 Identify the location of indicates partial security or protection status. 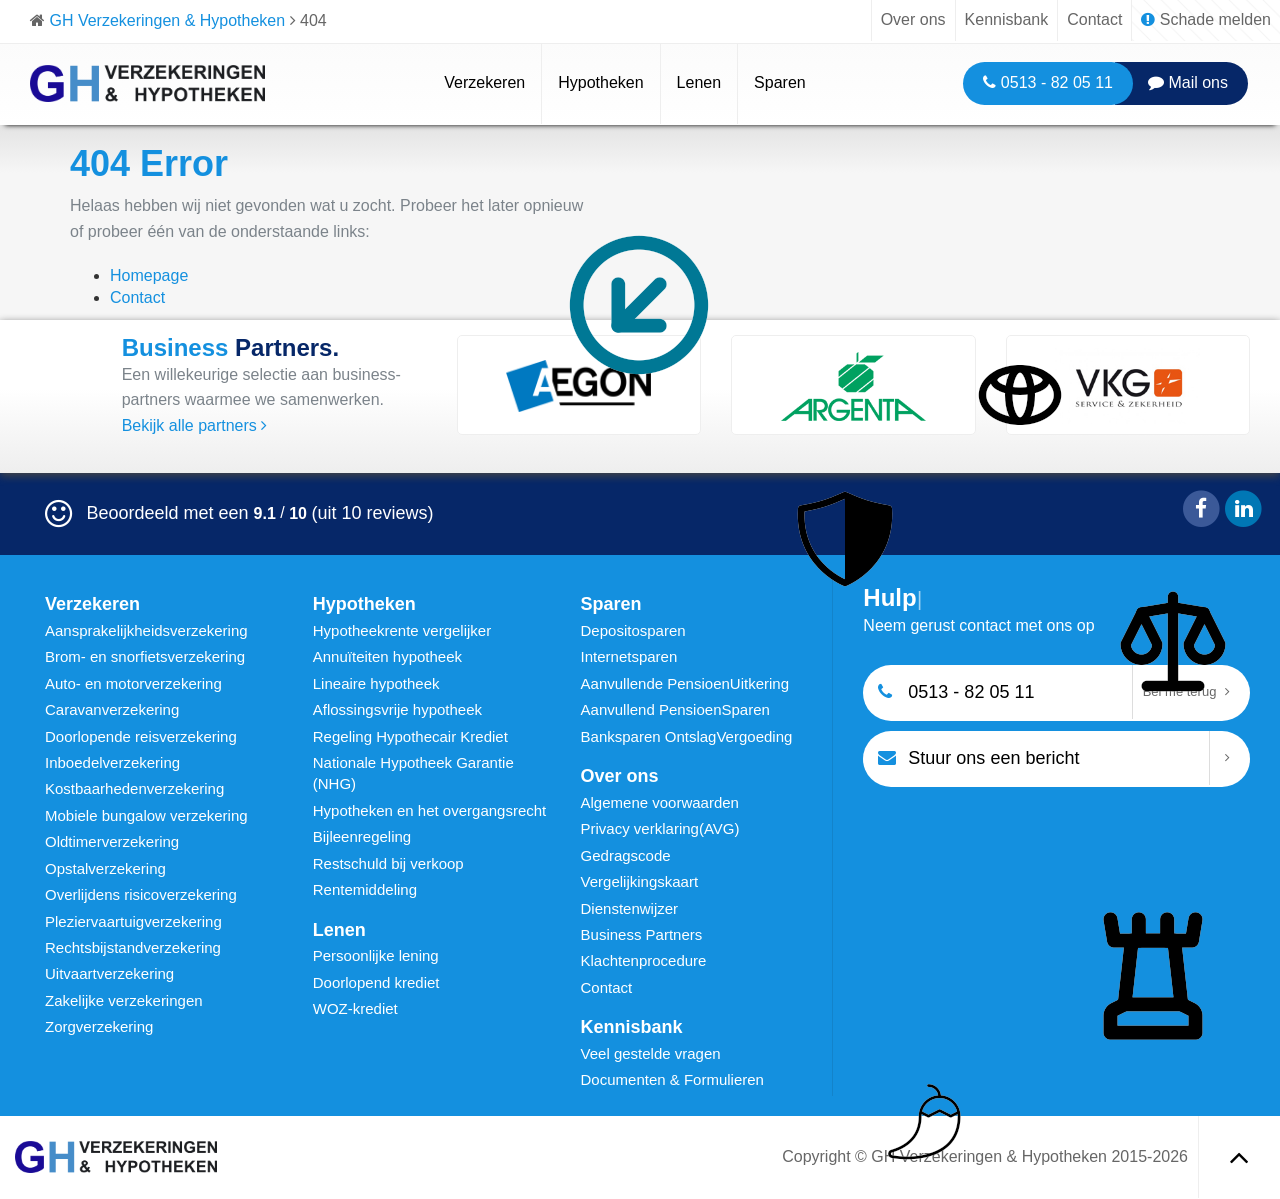
(845, 539).